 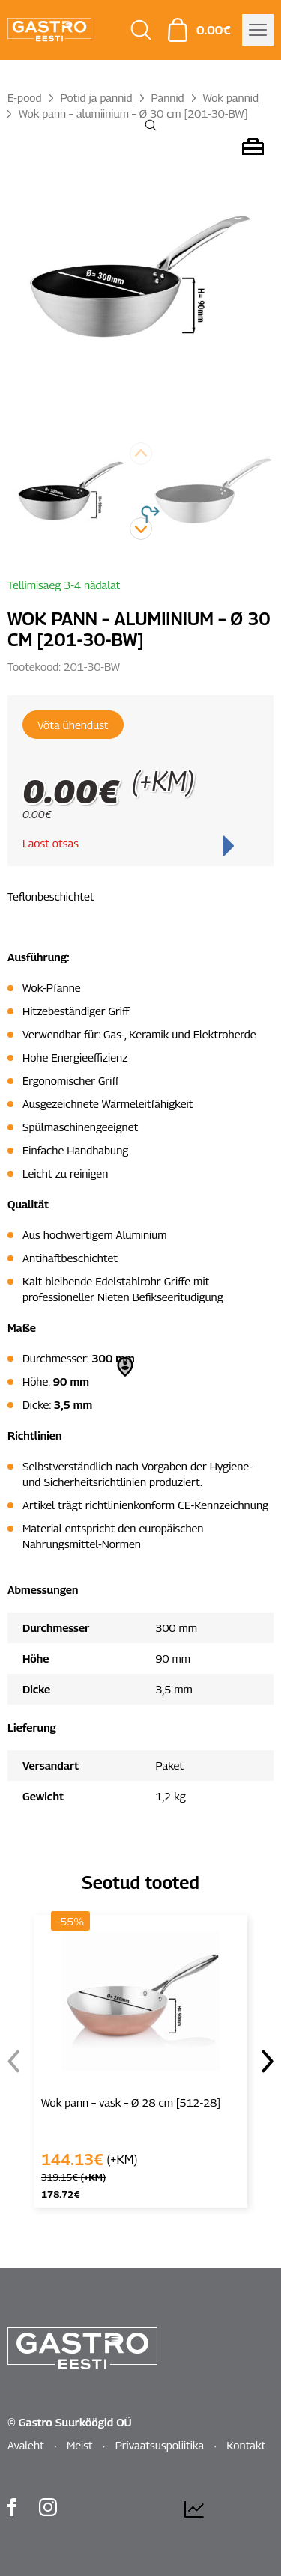 I want to click on search for content, so click(x=151, y=125).